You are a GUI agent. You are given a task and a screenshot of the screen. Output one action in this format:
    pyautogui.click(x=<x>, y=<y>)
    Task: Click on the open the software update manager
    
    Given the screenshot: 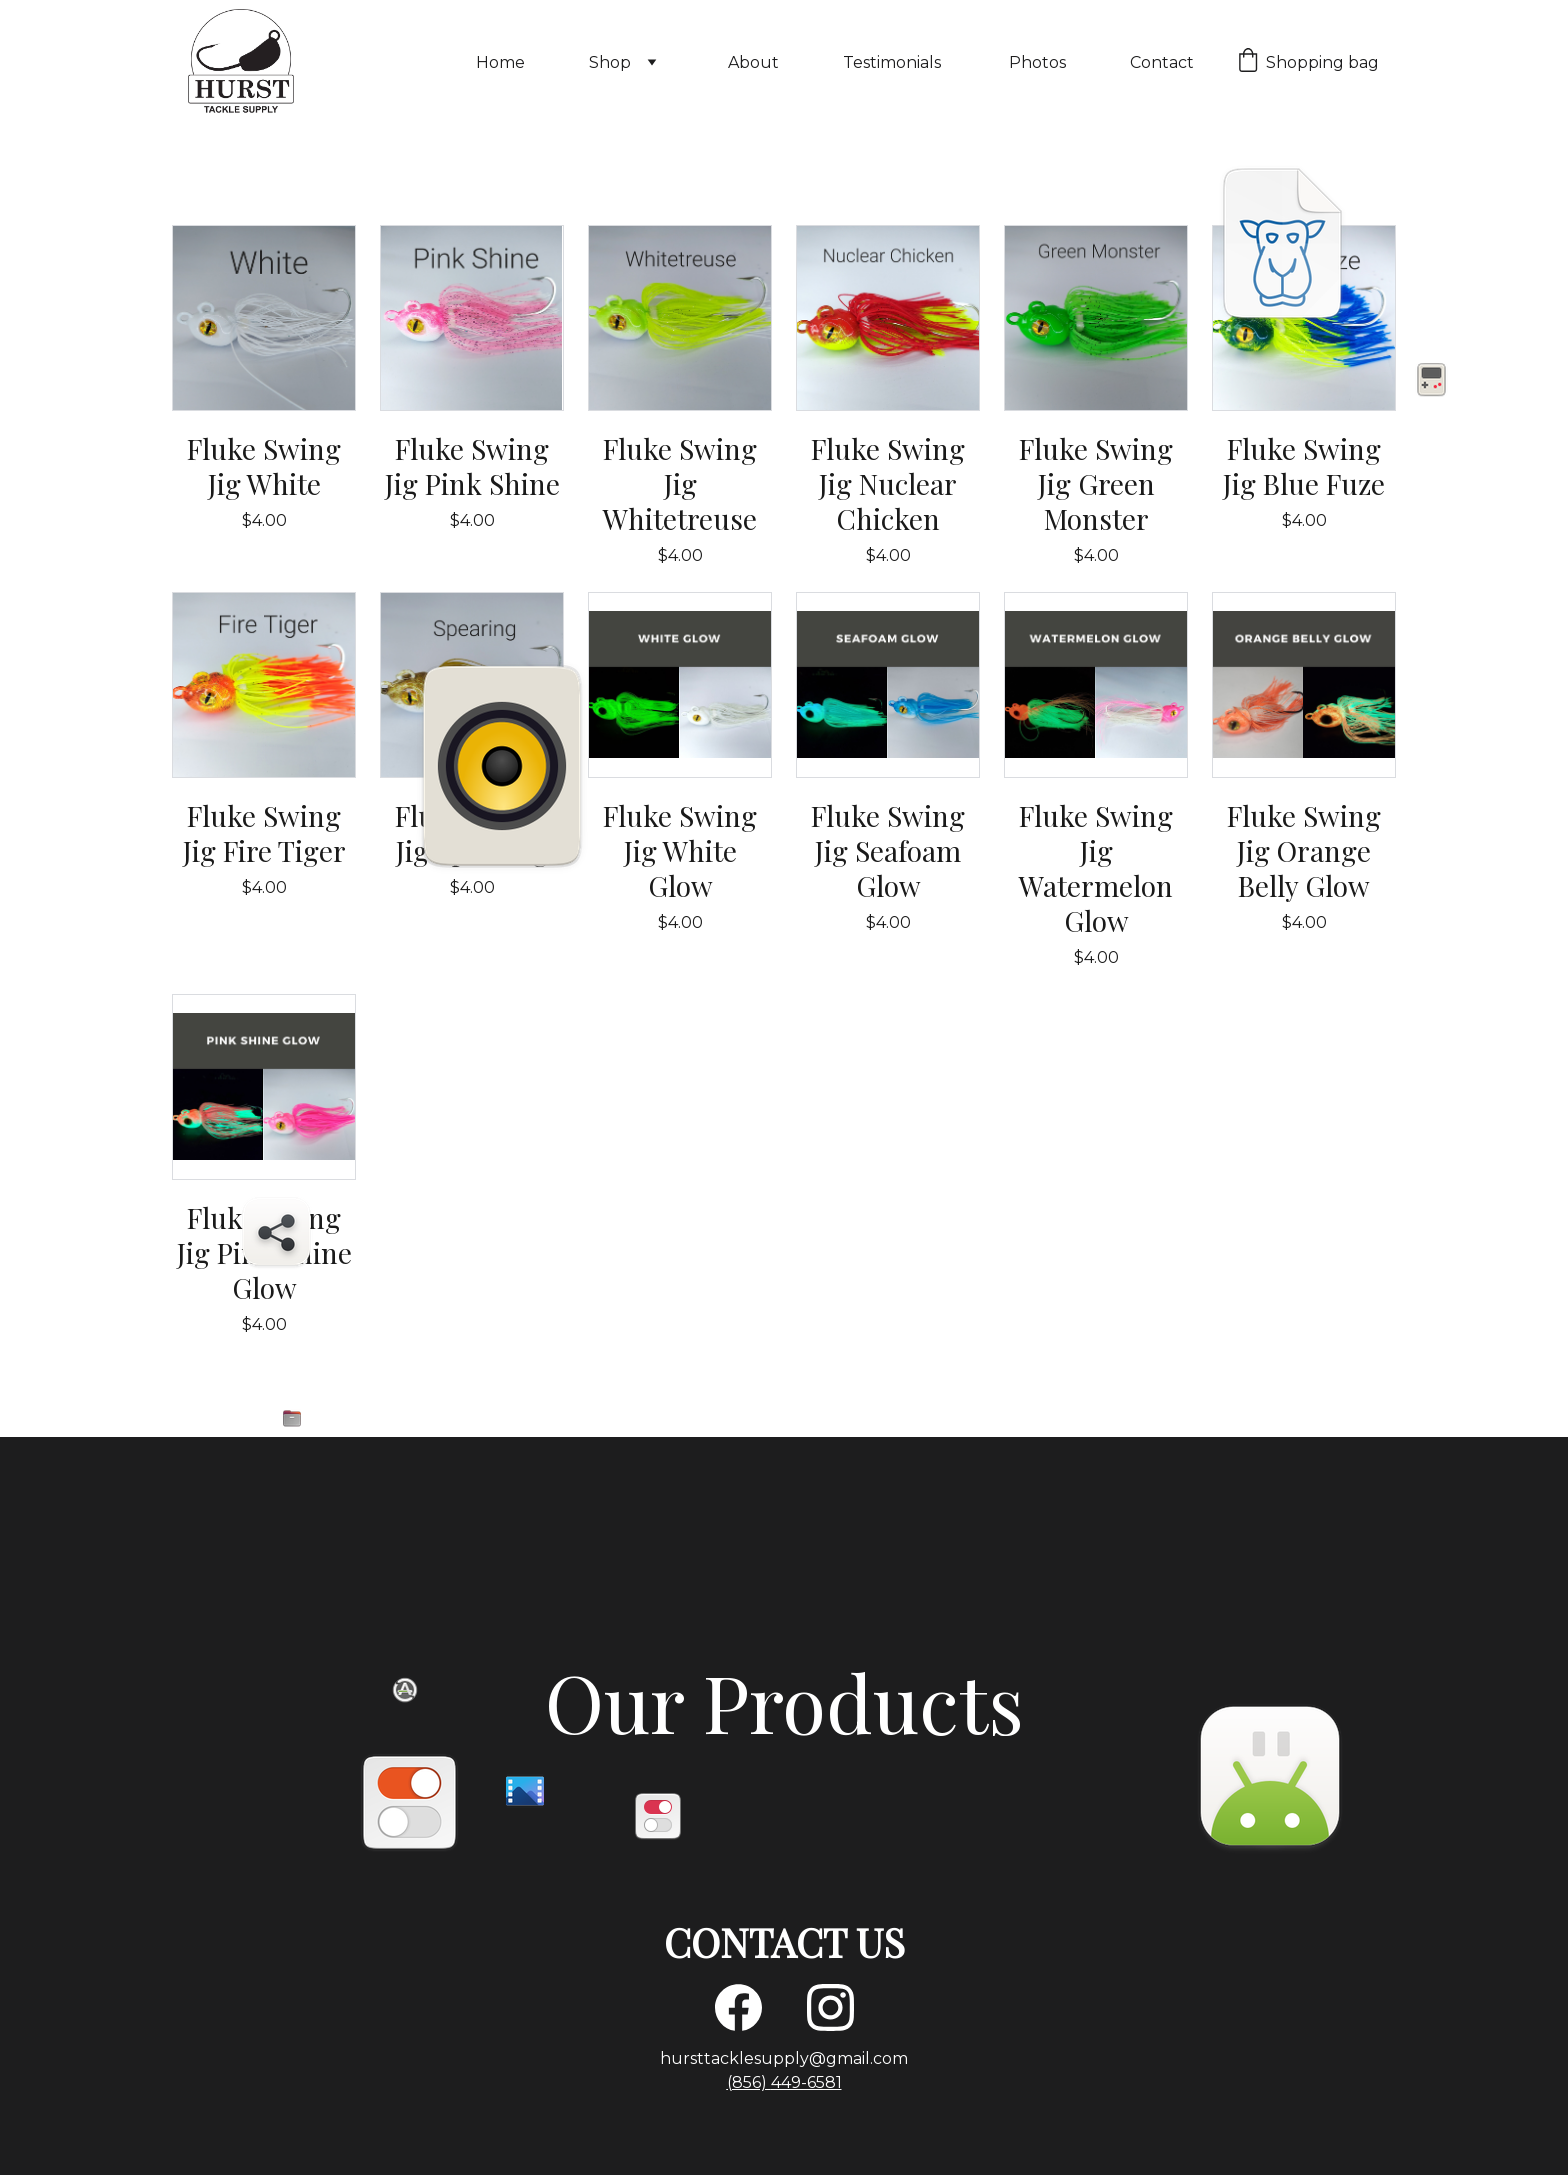 What is the action you would take?
    pyautogui.click(x=405, y=1690)
    